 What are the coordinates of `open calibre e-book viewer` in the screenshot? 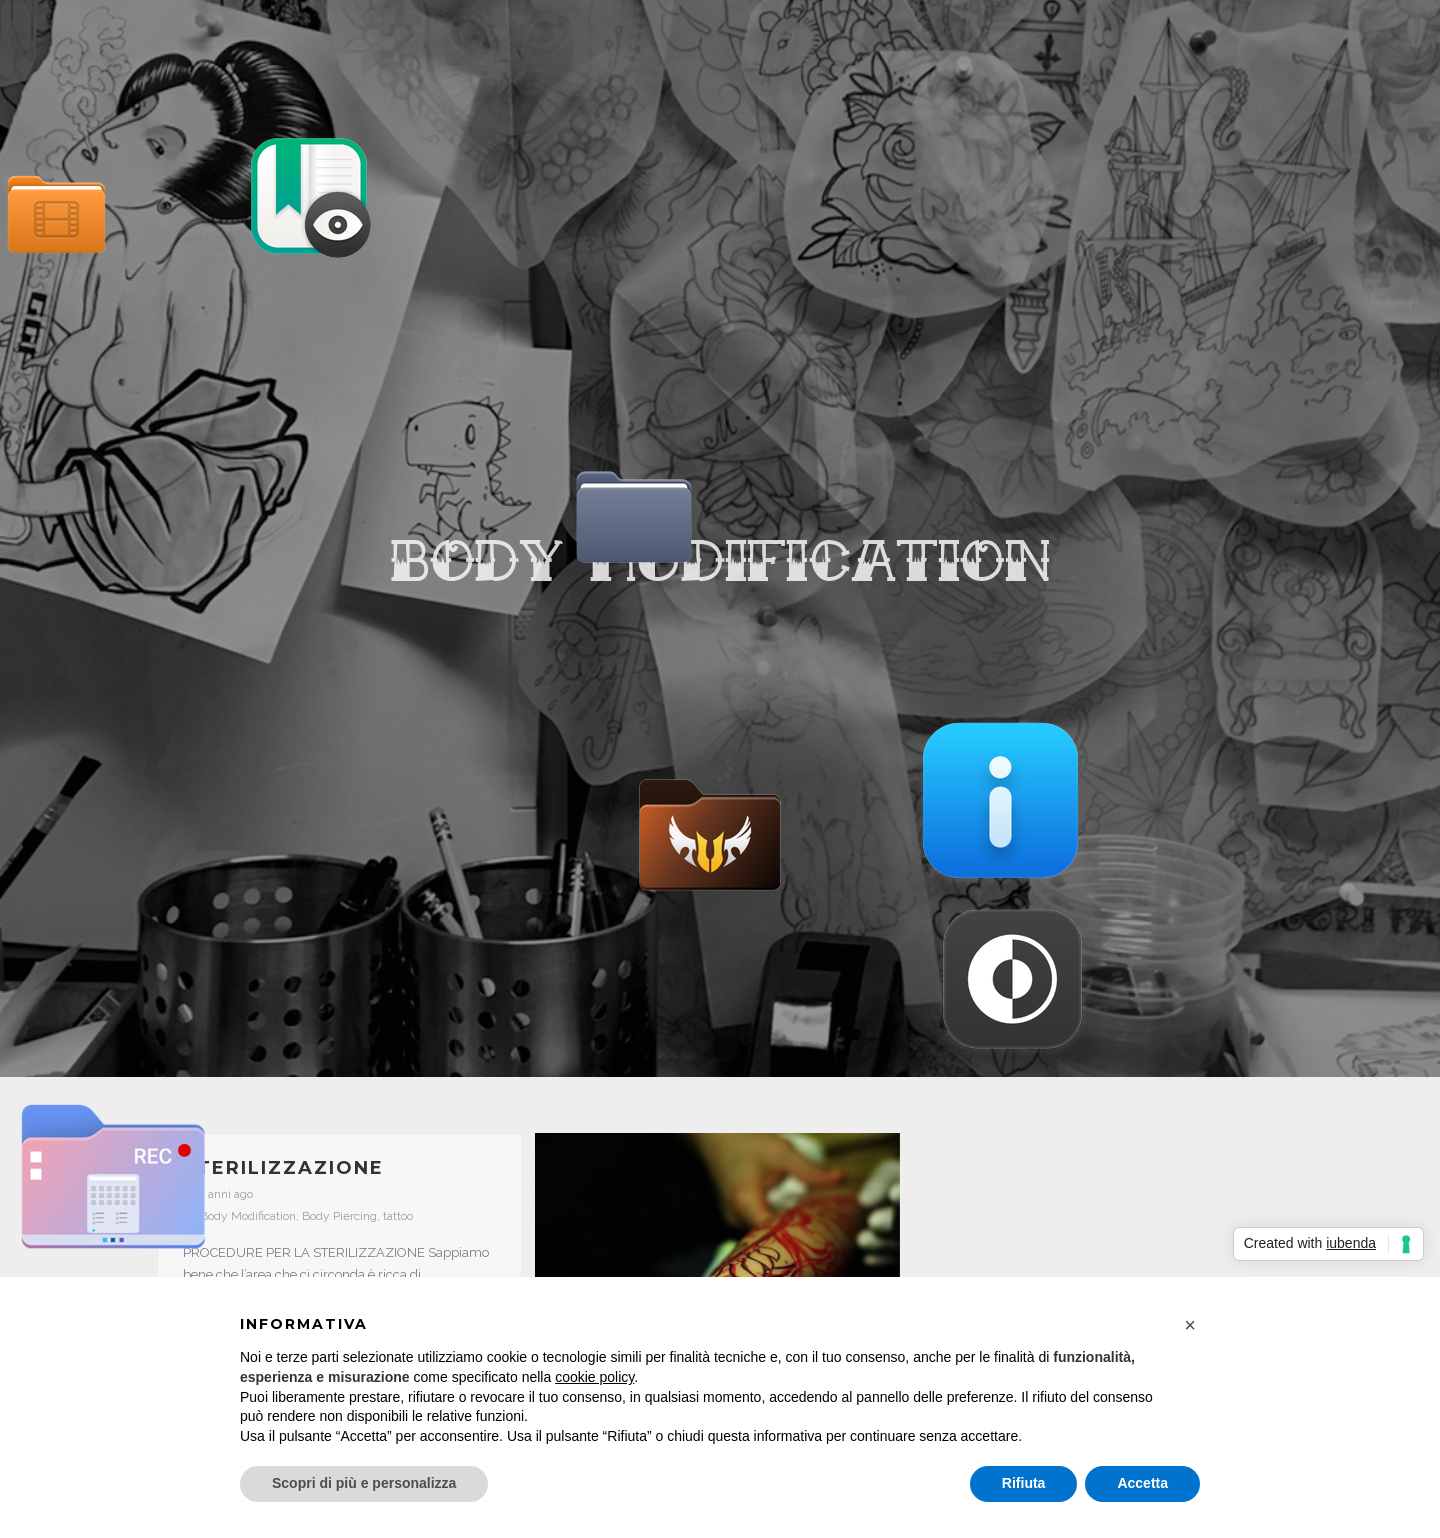 It's located at (309, 196).